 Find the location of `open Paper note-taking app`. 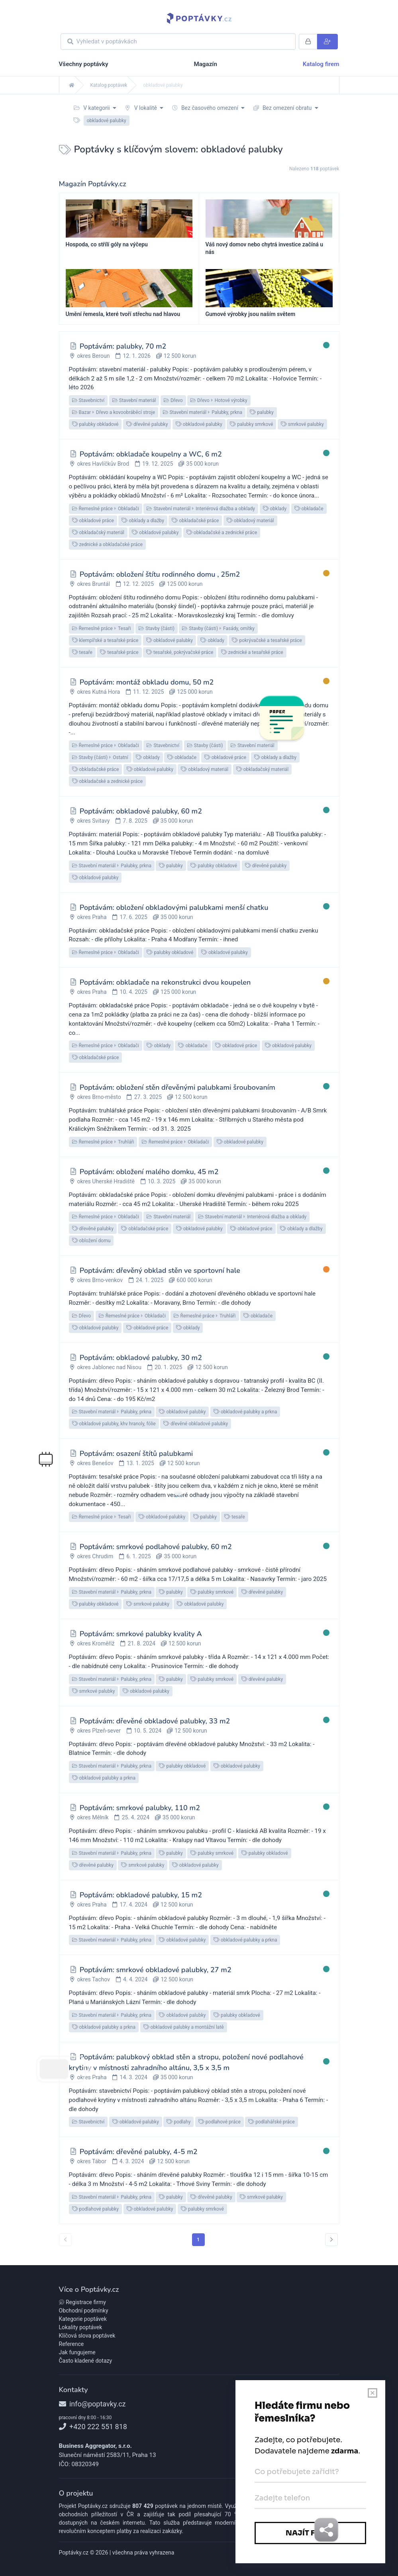

open Paper note-taking app is located at coordinates (282, 718).